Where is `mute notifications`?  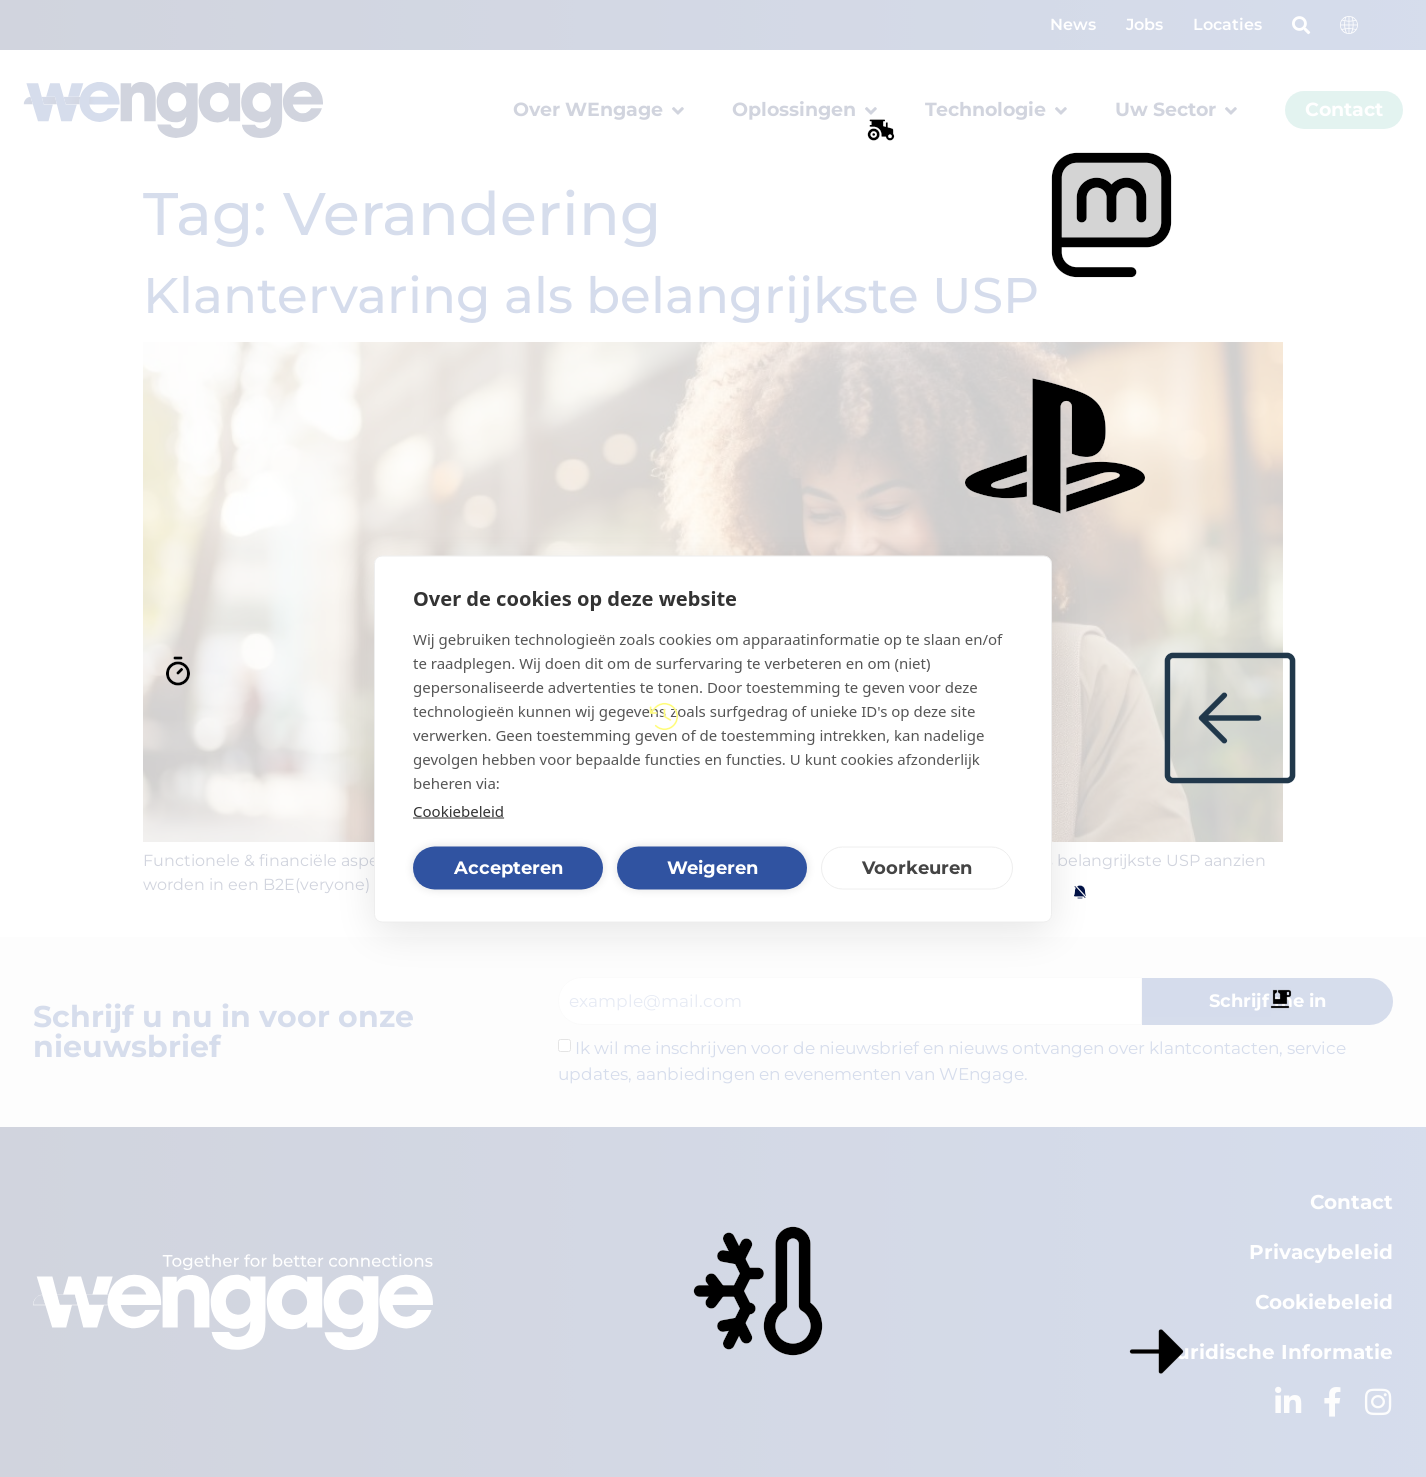
mute notifications is located at coordinates (1080, 892).